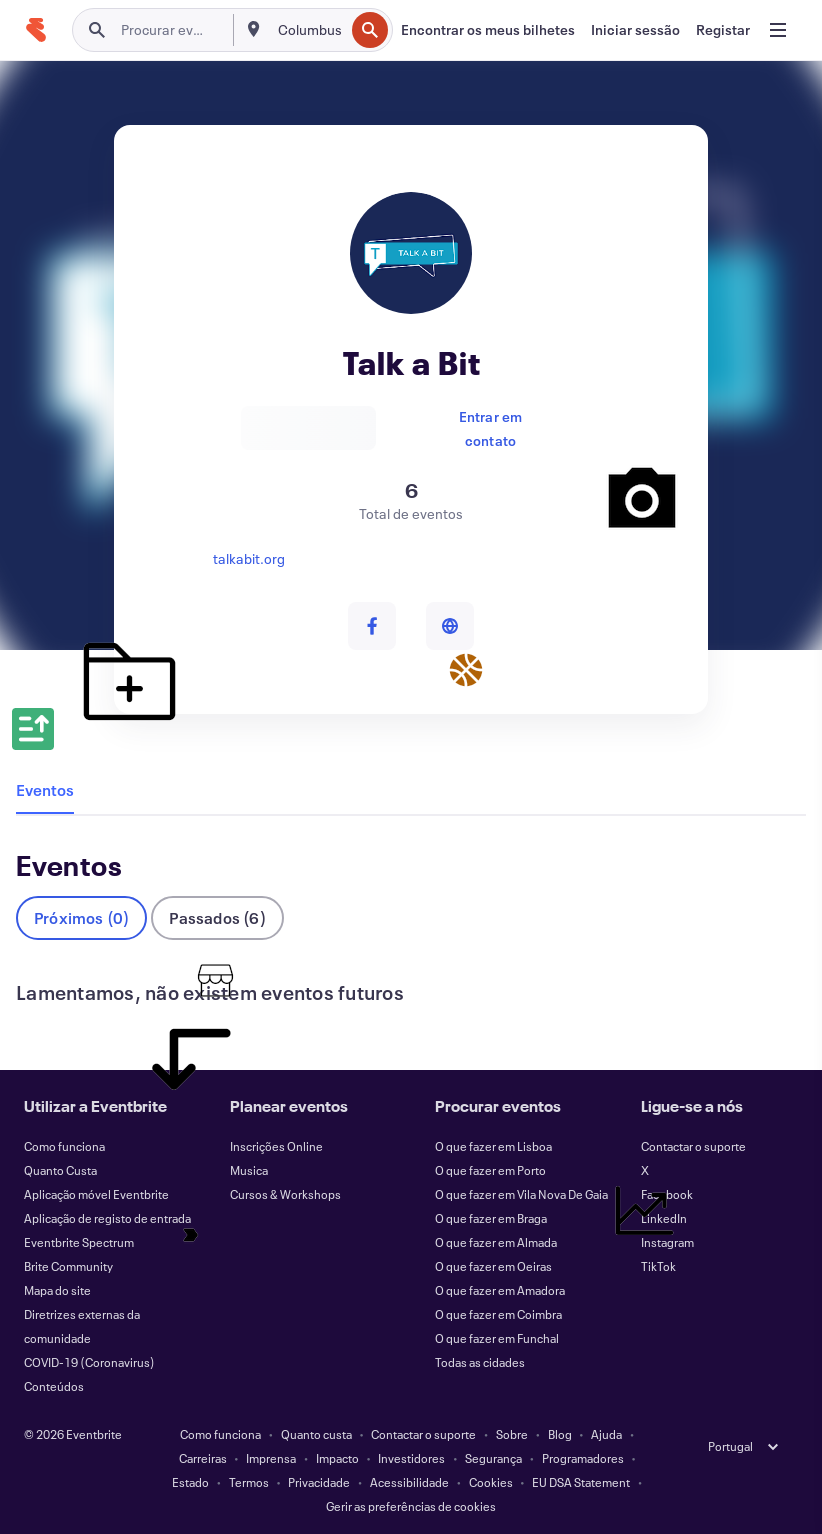 The image size is (822, 1534). I want to click on navigate back and down in a menu hierarchy, so click(188, 1053).